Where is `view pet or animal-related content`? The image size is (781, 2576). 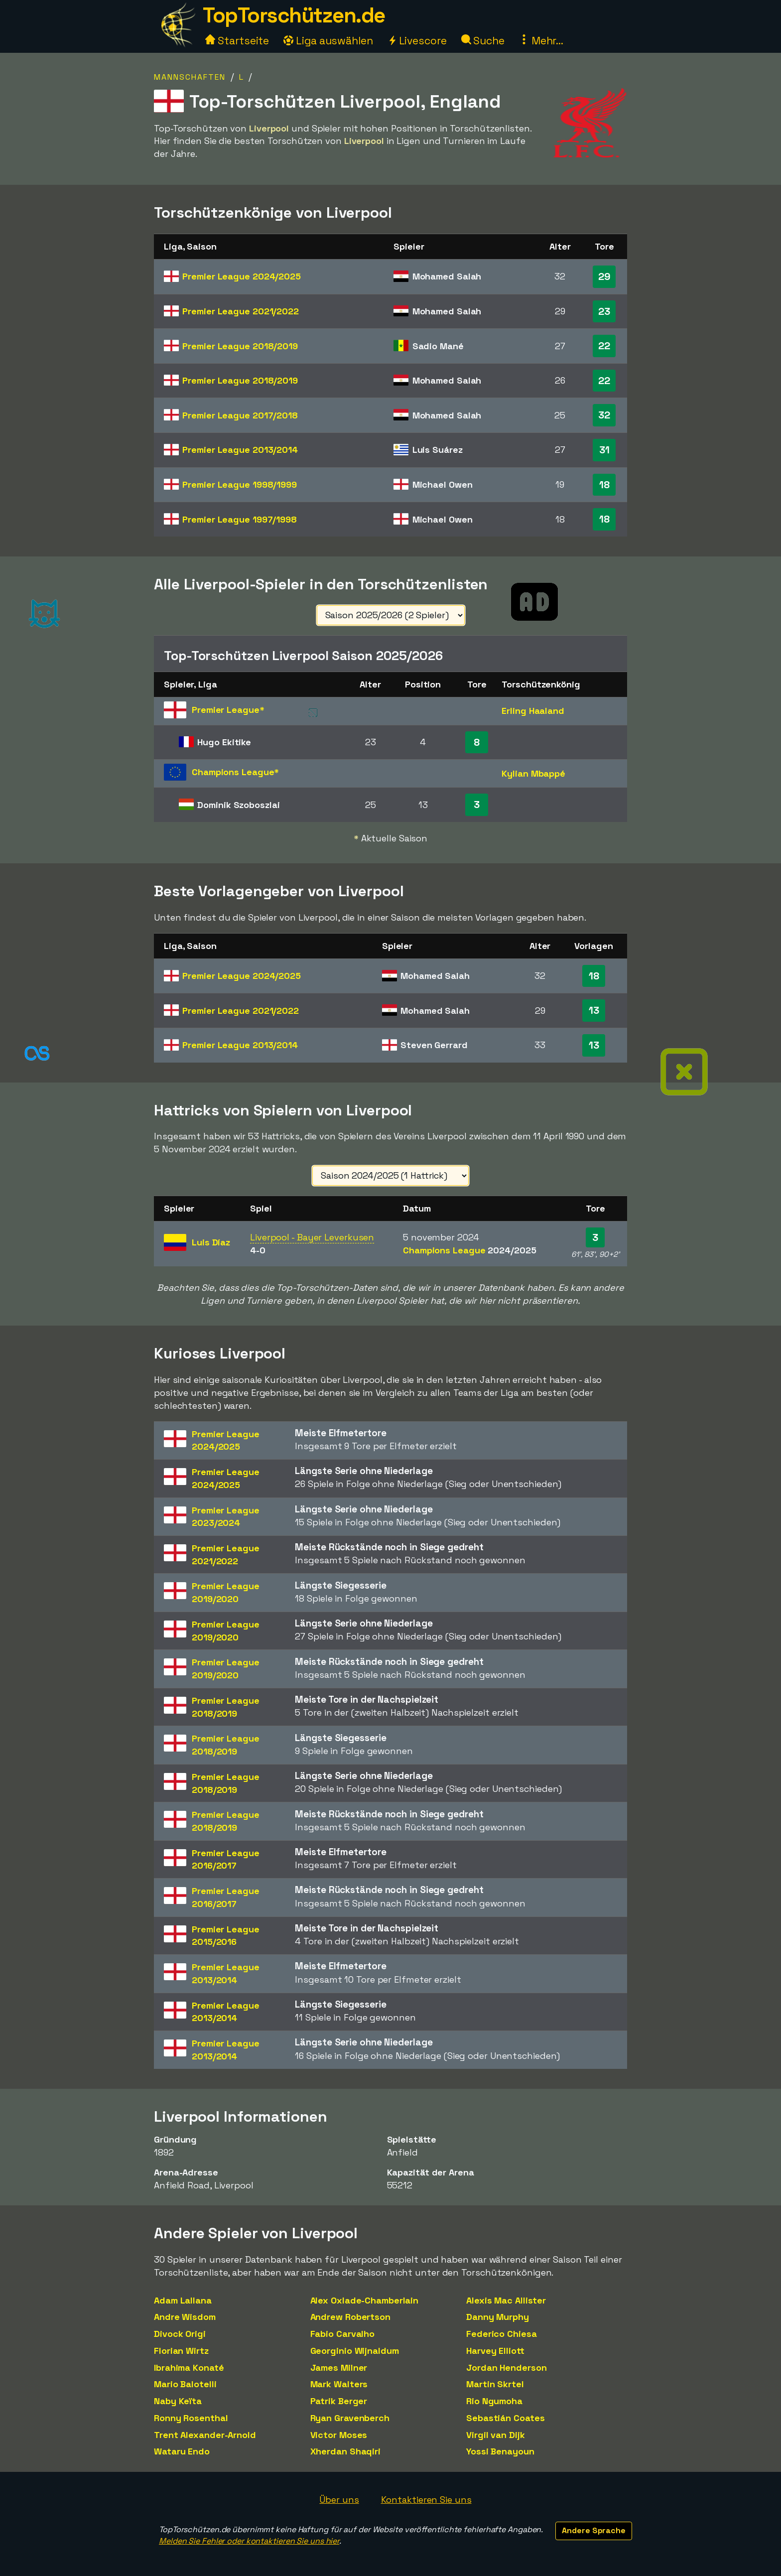 view pet or animal-related content is located at coordinates (44, 614).